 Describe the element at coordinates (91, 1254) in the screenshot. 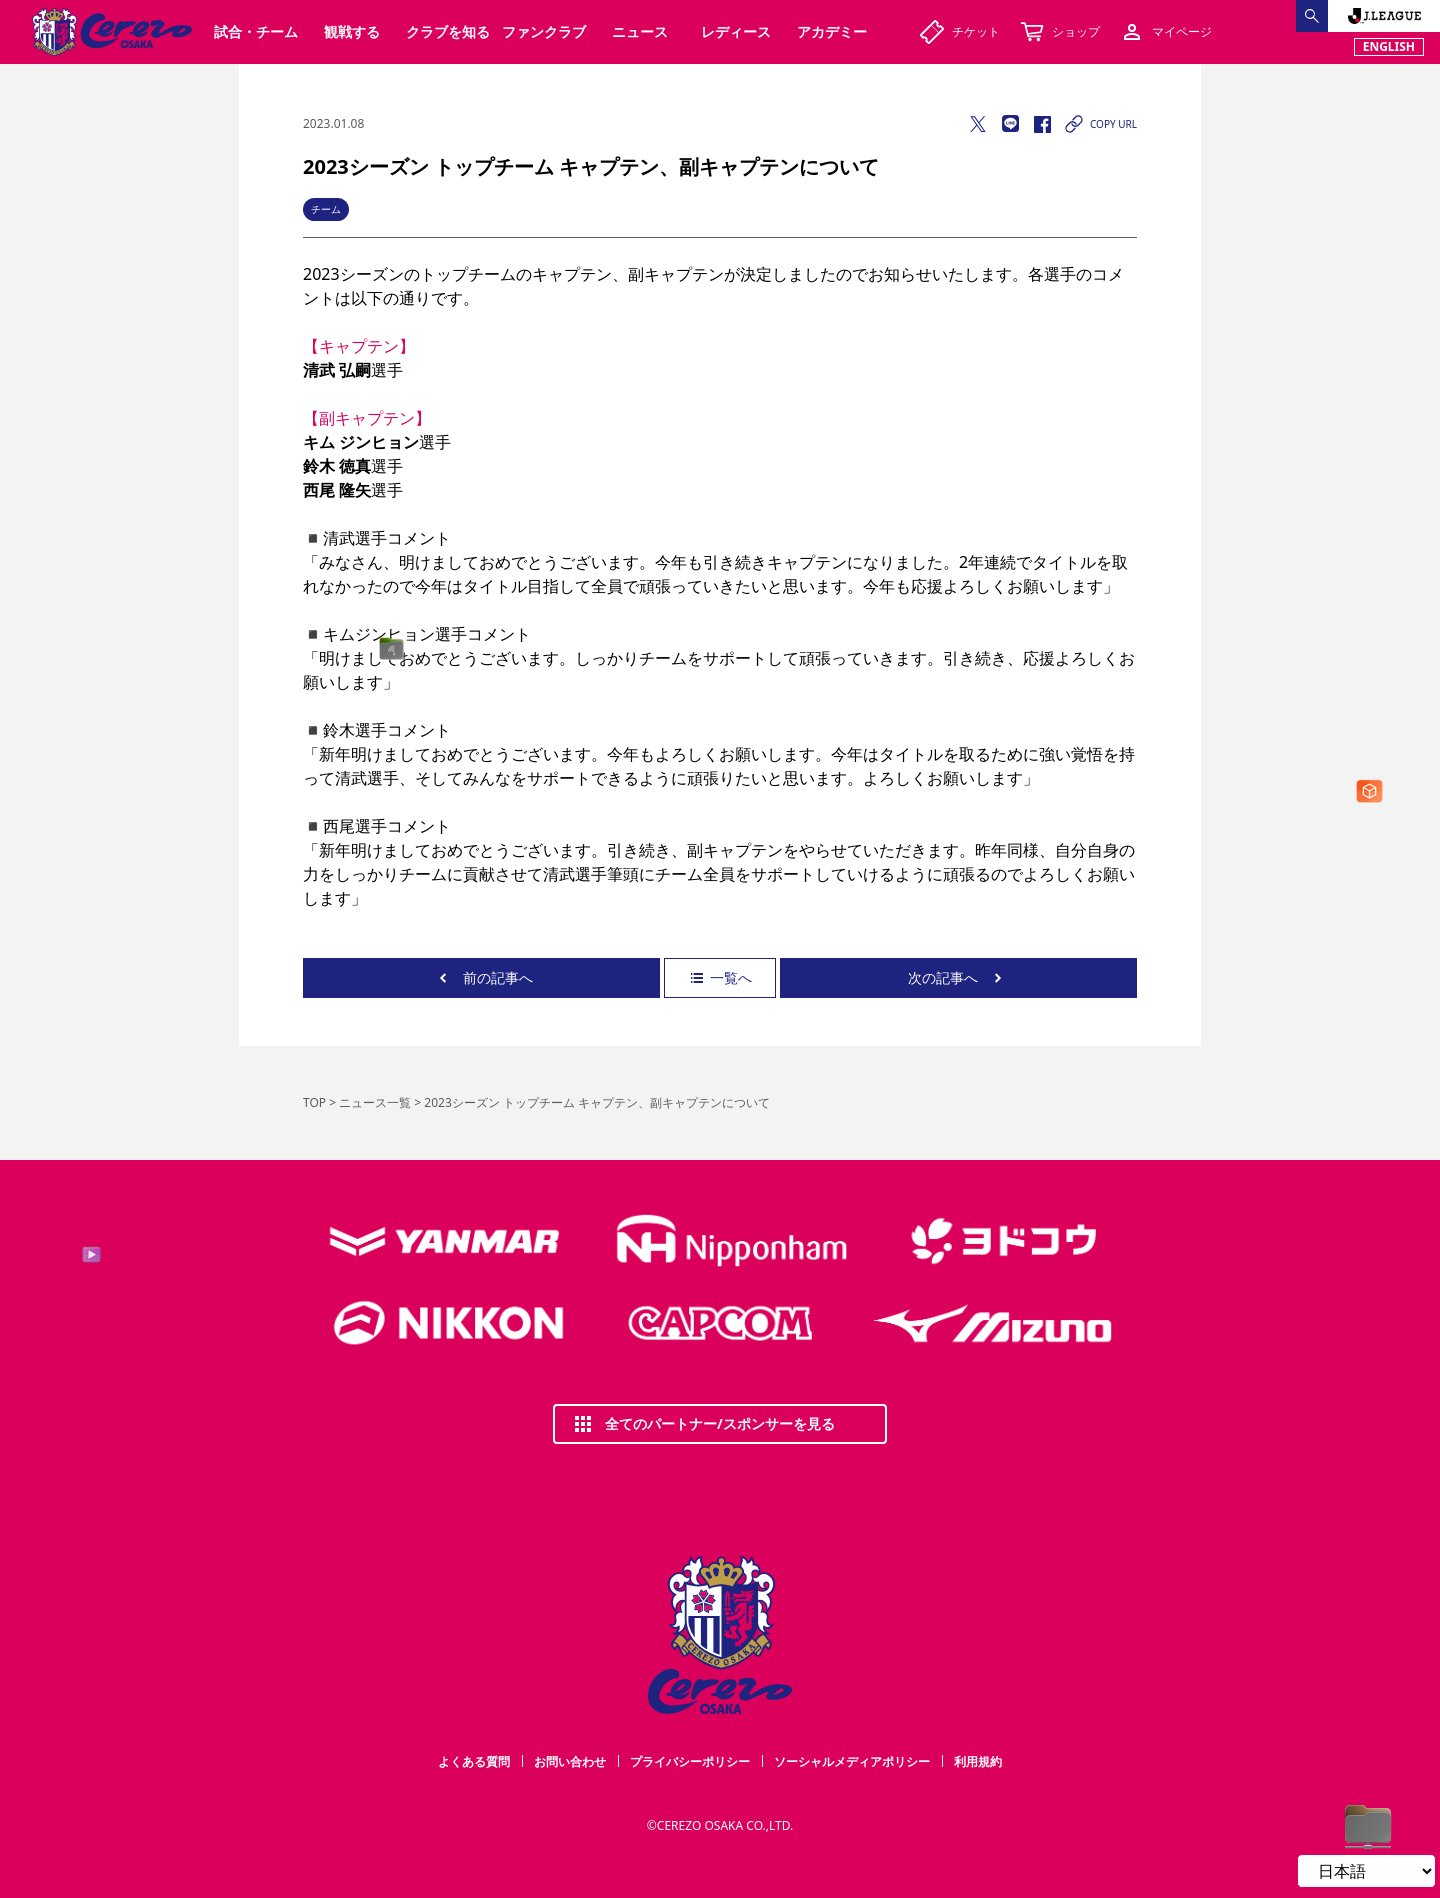

I see `open the video player app` at that location.